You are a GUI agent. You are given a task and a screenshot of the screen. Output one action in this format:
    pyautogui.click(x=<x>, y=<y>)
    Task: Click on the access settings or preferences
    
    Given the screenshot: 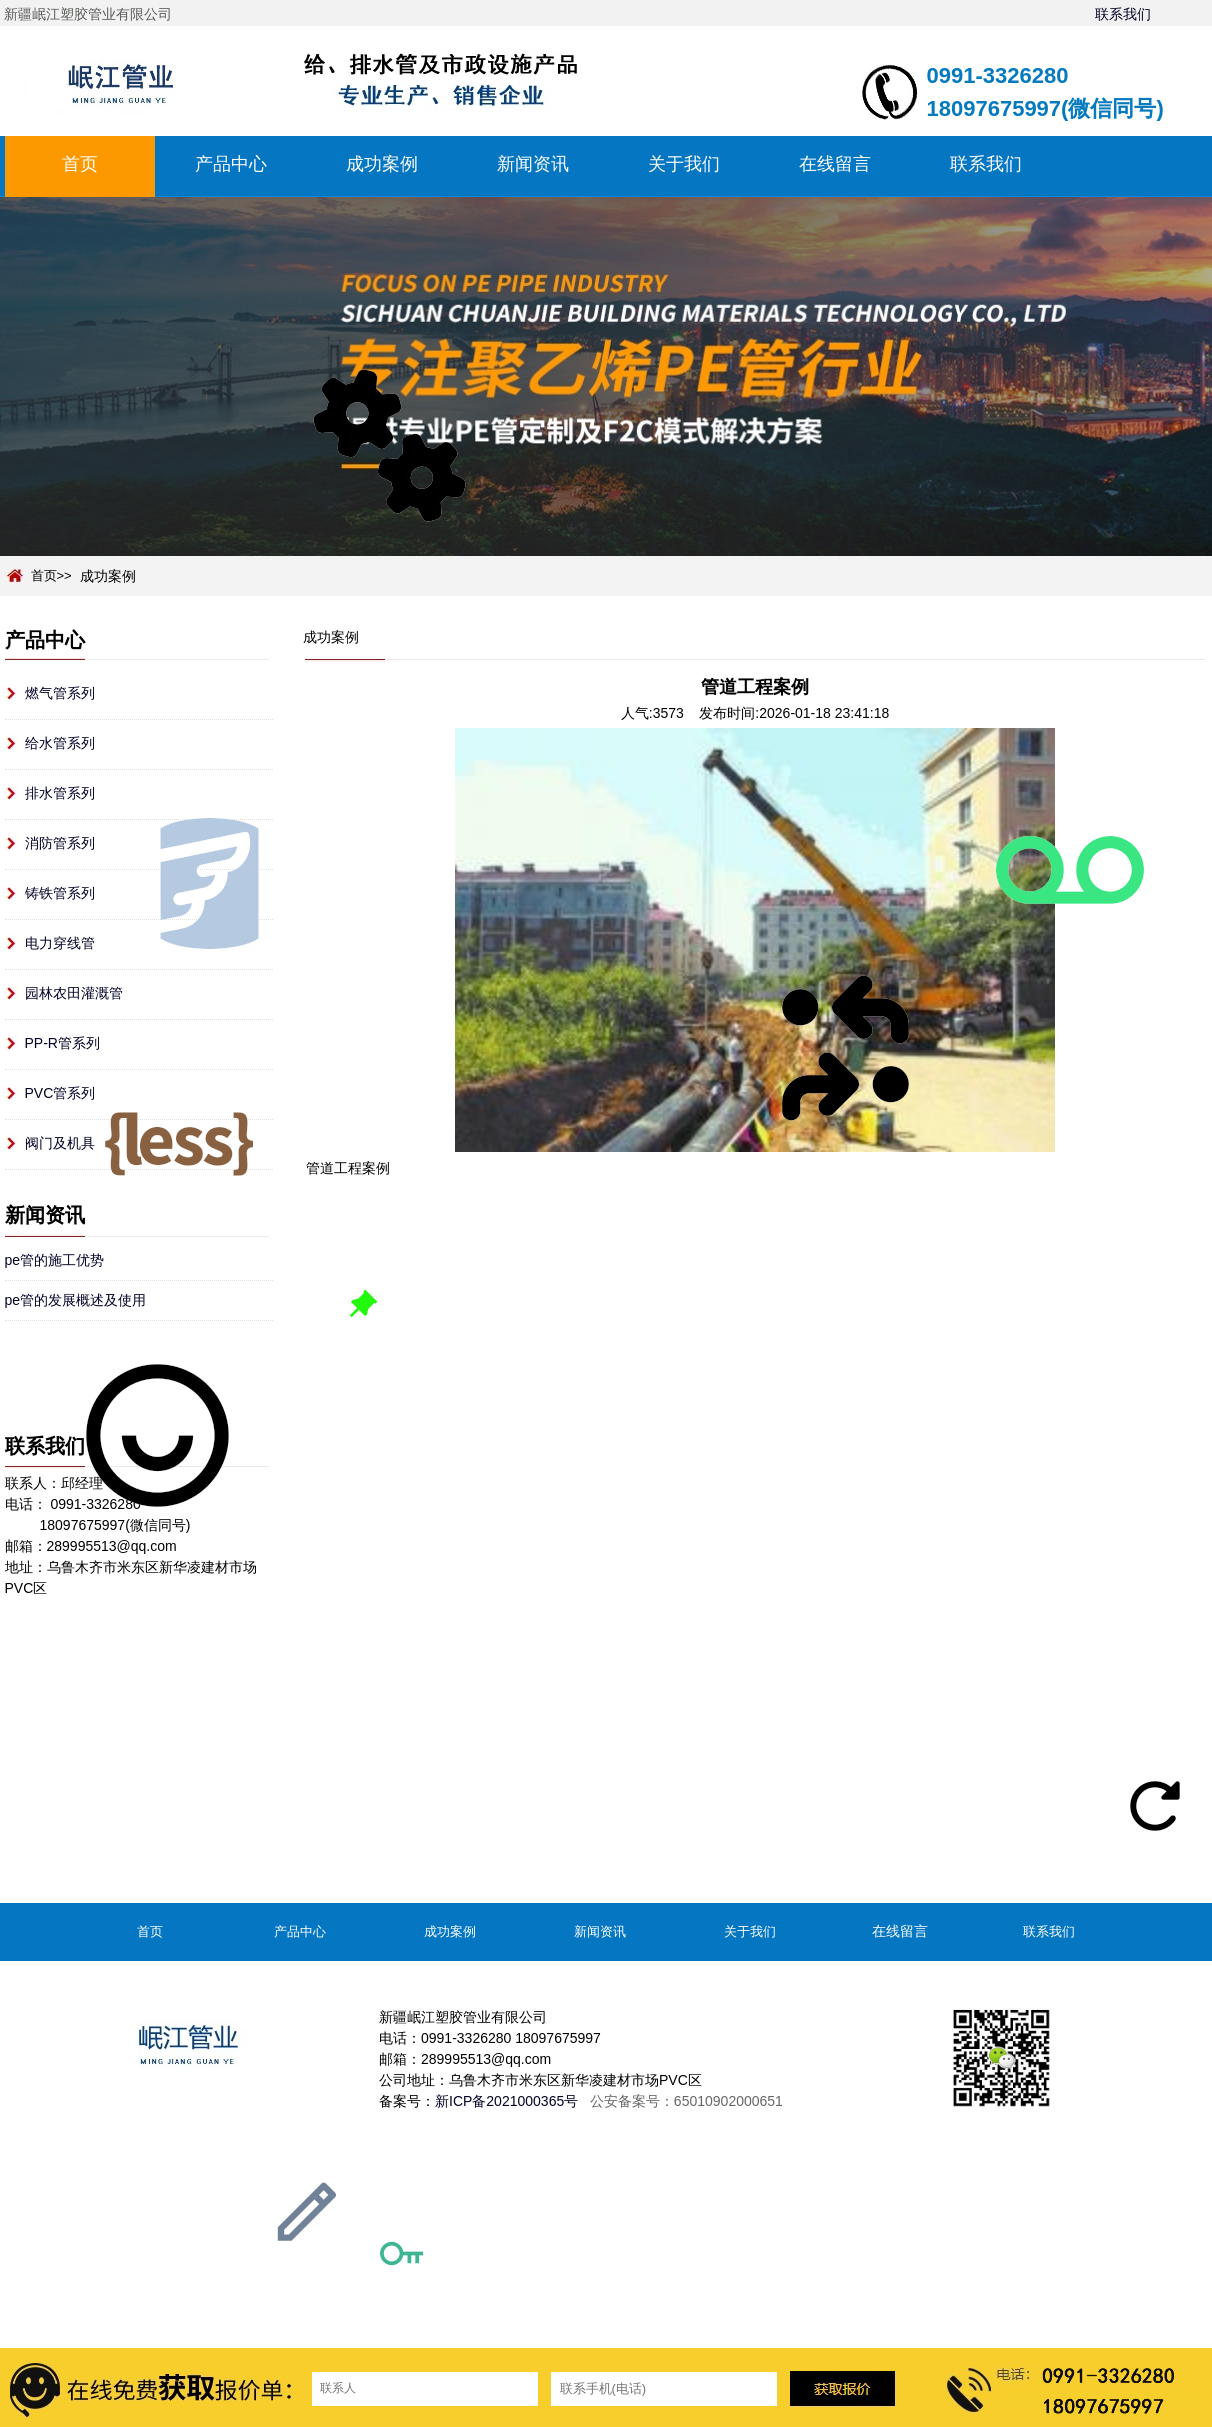 What is the action you would take?
    pyautogui.click(x=389, y=445)
    